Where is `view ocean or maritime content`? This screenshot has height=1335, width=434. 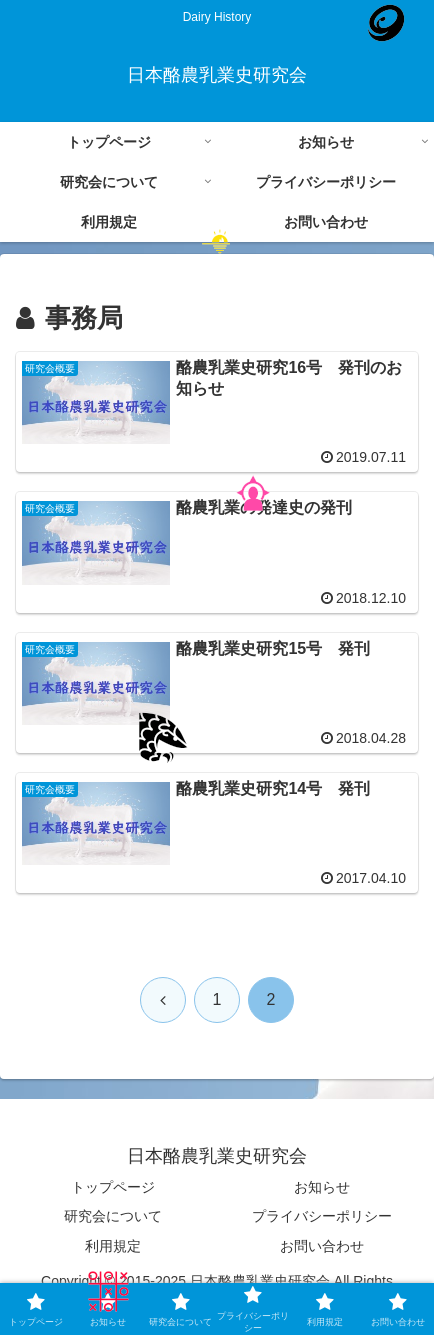 view ocean or maritime content is located at coordinates (216, 240).